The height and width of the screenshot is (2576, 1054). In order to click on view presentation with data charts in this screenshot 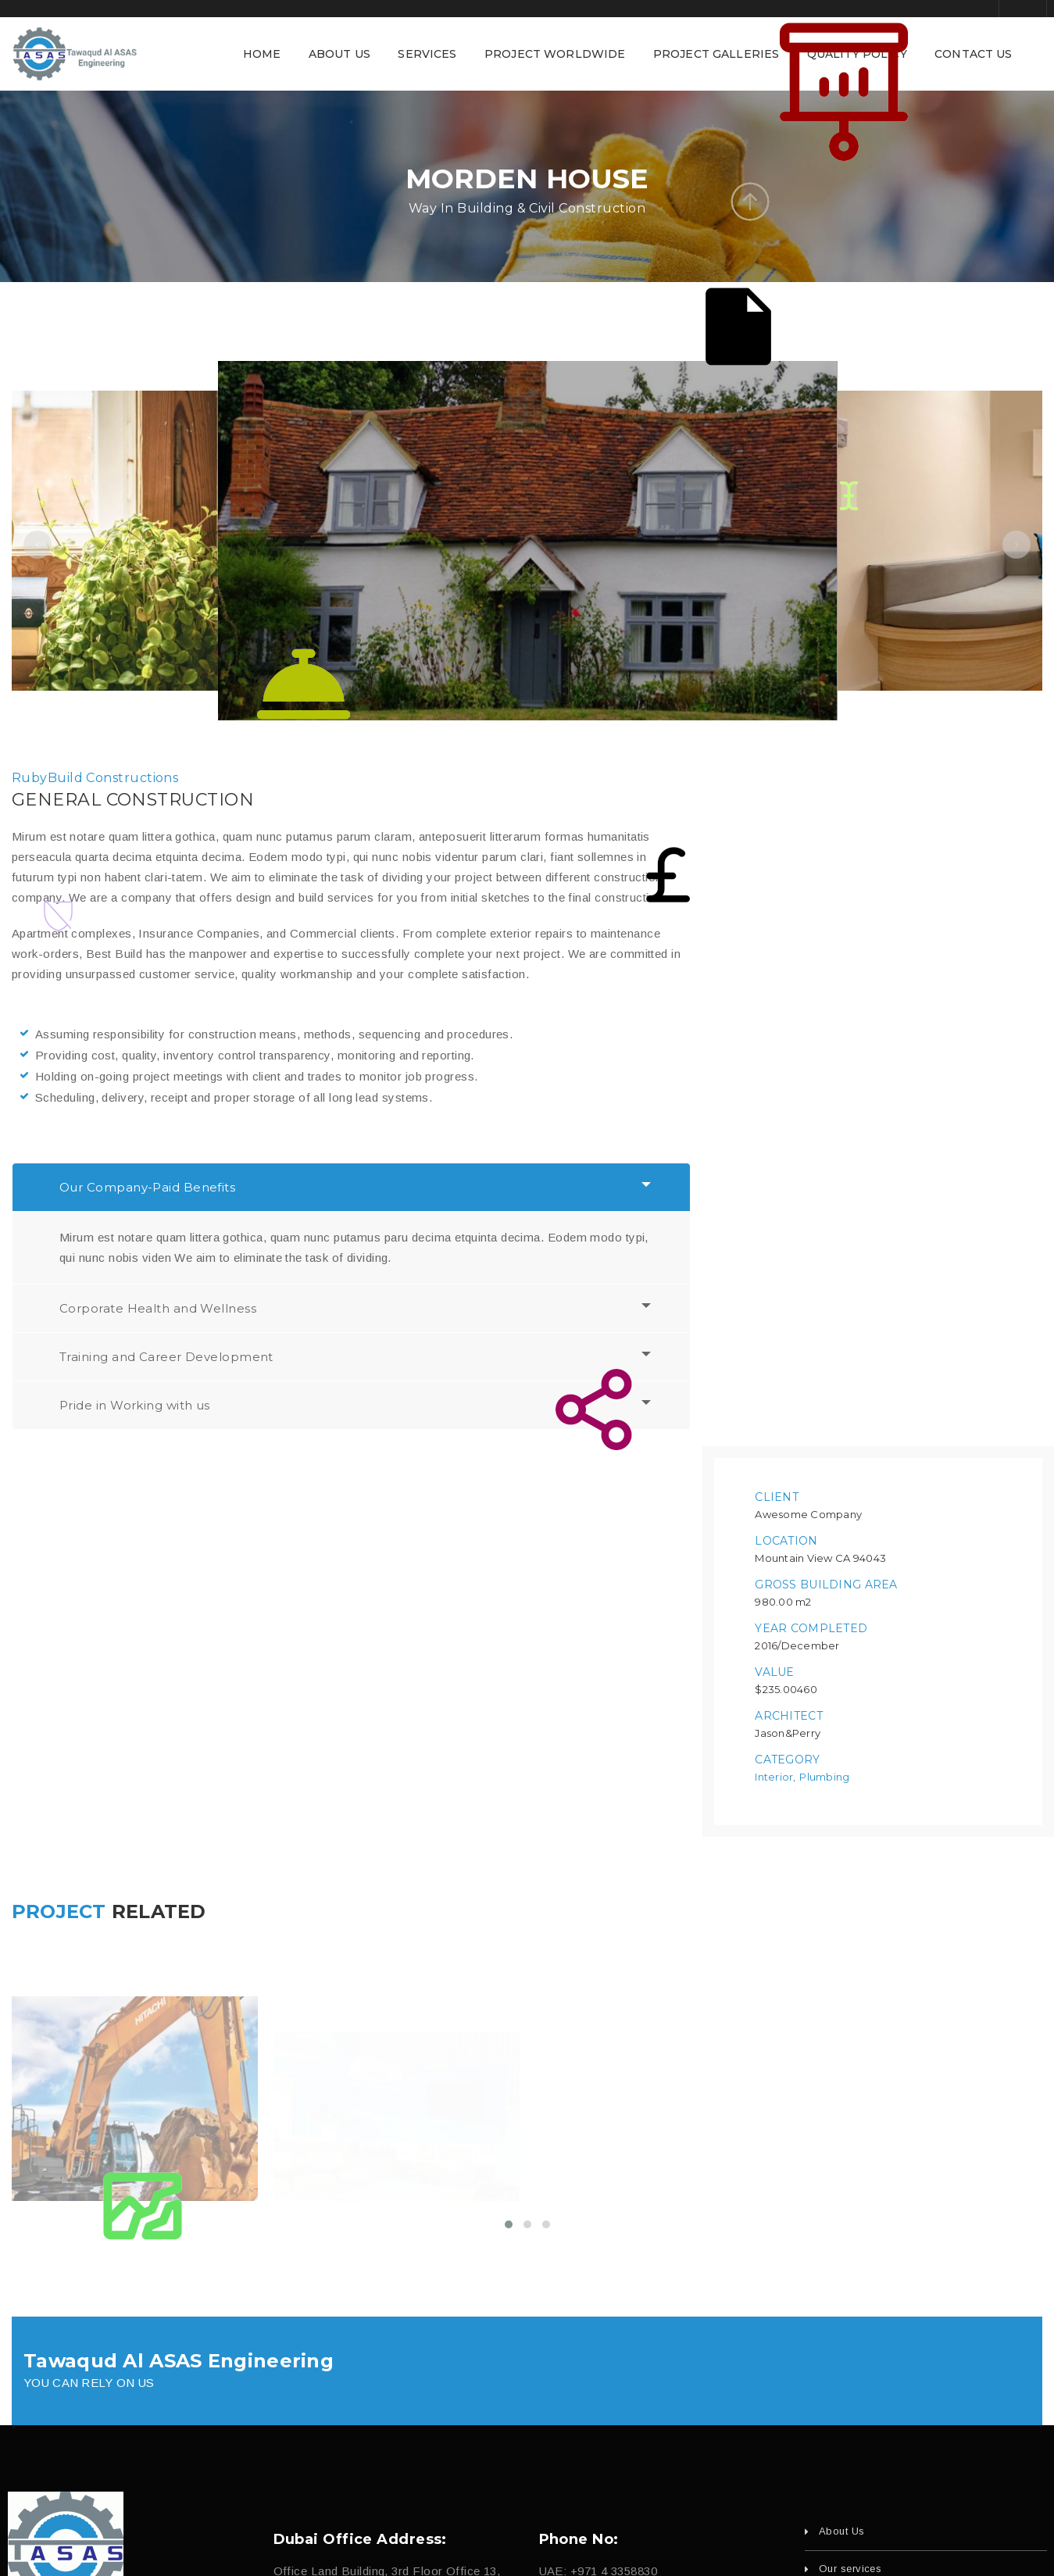, I will do `click(844, 82)`.